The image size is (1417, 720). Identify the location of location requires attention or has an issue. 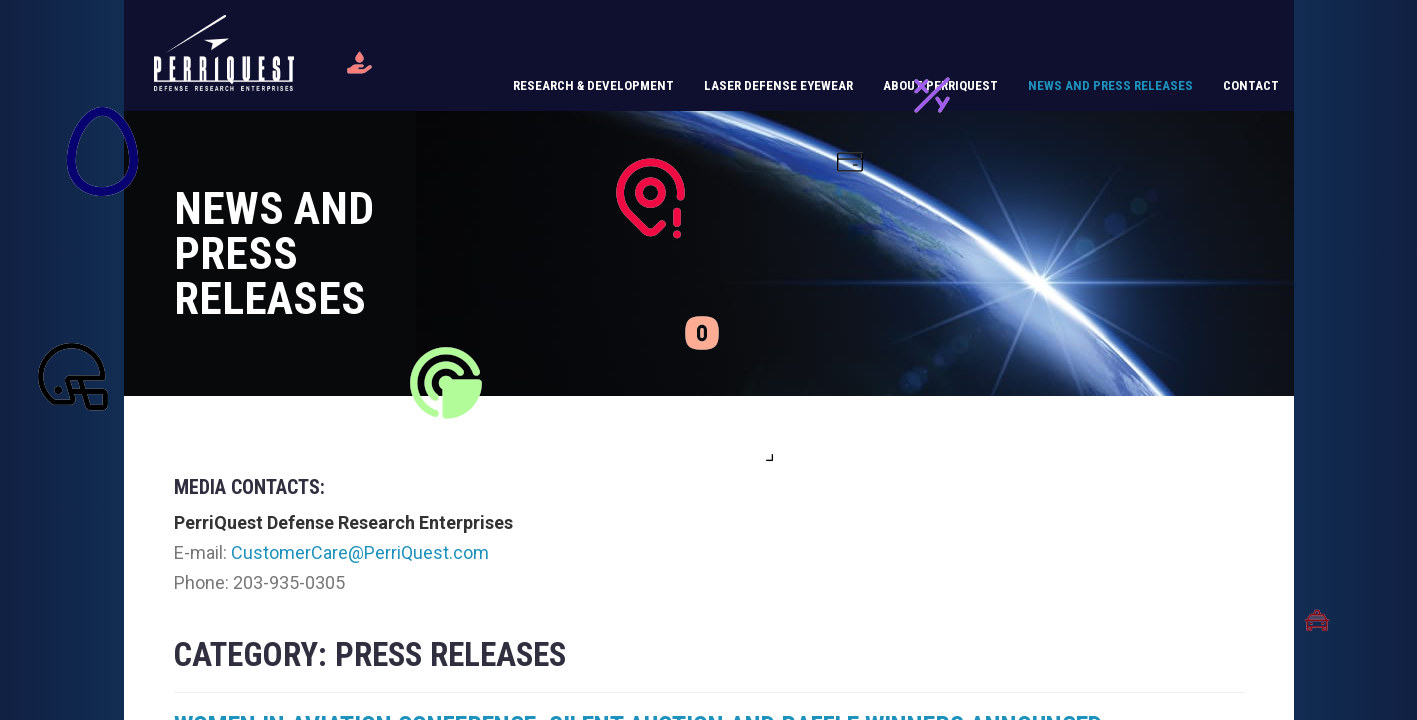
(650, 196).